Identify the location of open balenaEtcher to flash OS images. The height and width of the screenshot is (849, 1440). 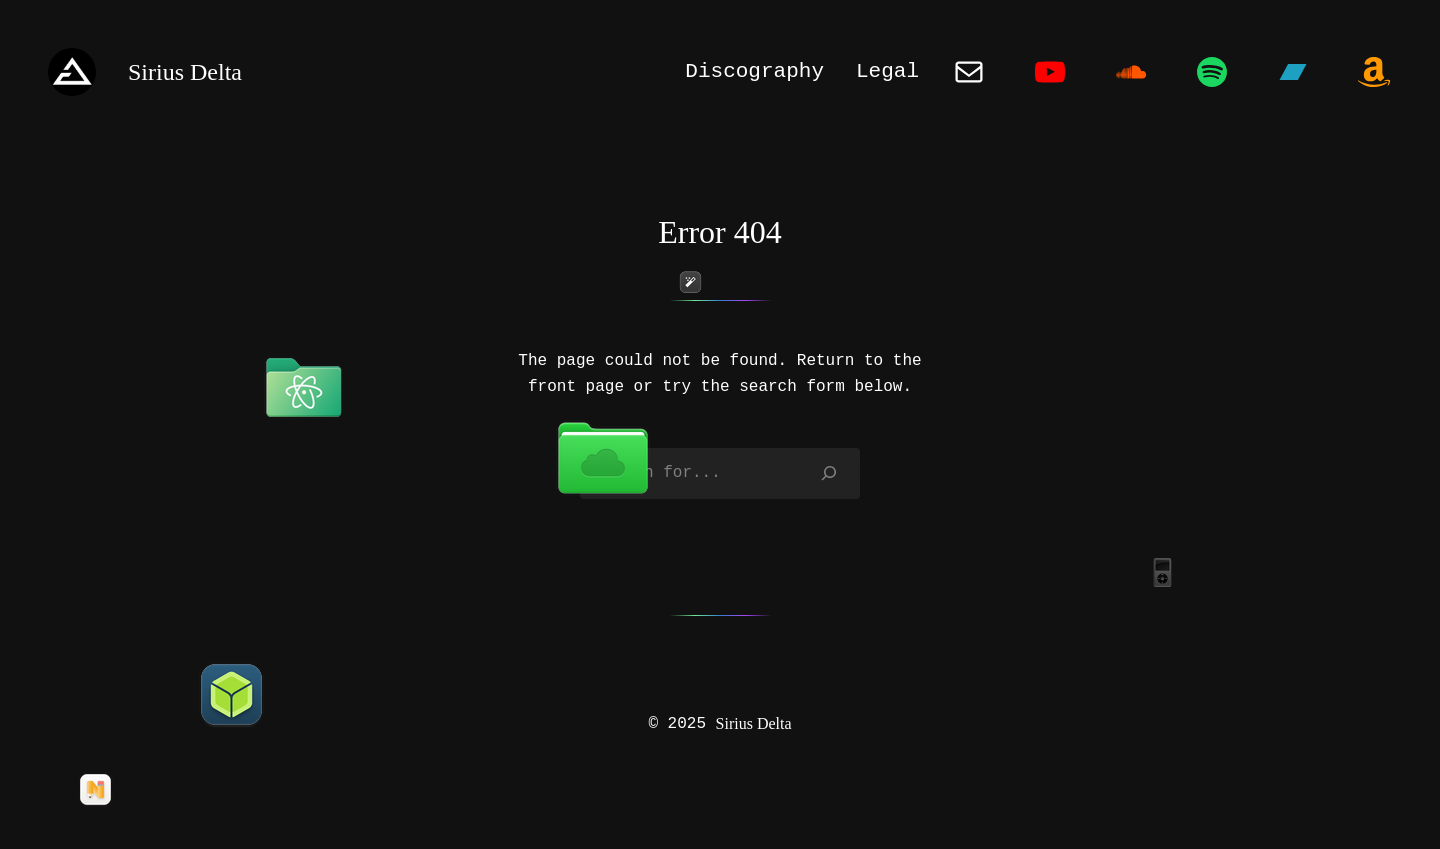
(231, 694).